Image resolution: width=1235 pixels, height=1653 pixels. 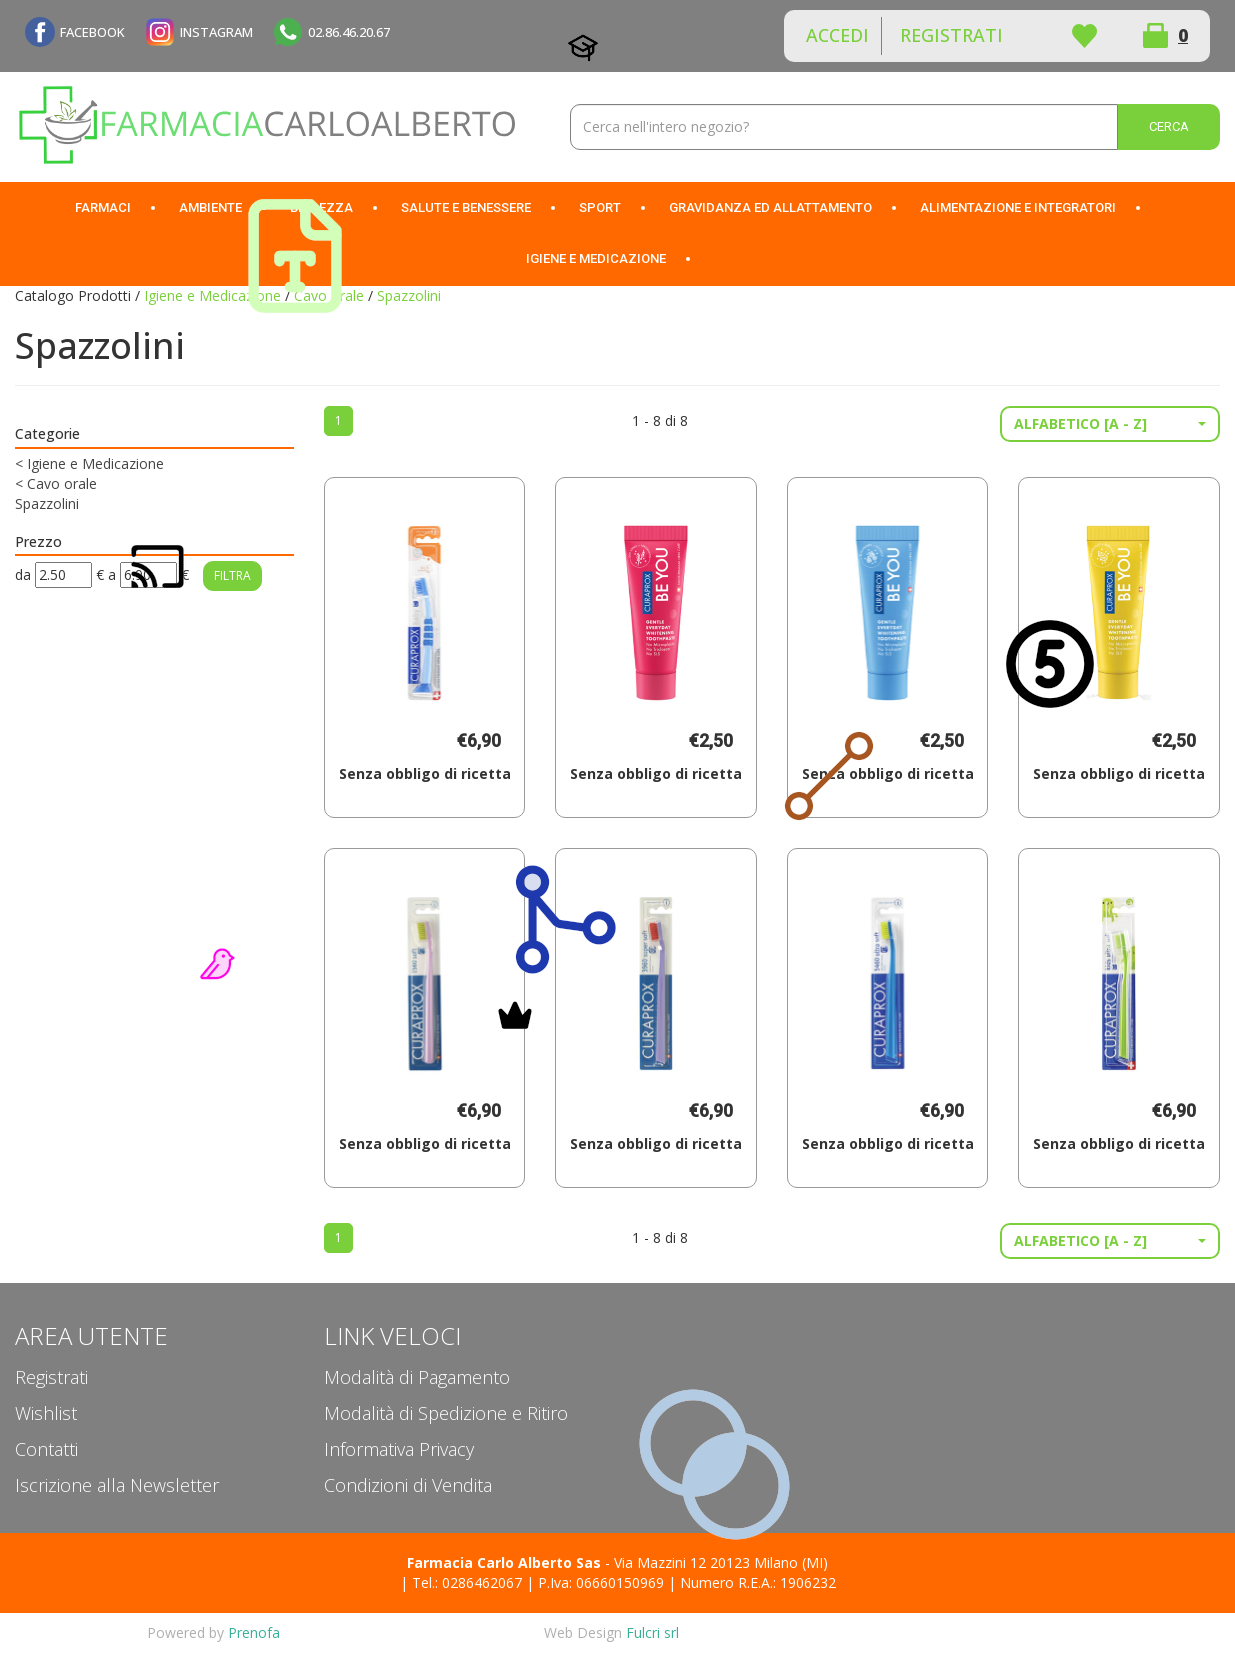 I want to click on cast your screen to a nearby device, so click(x=157, y=566).